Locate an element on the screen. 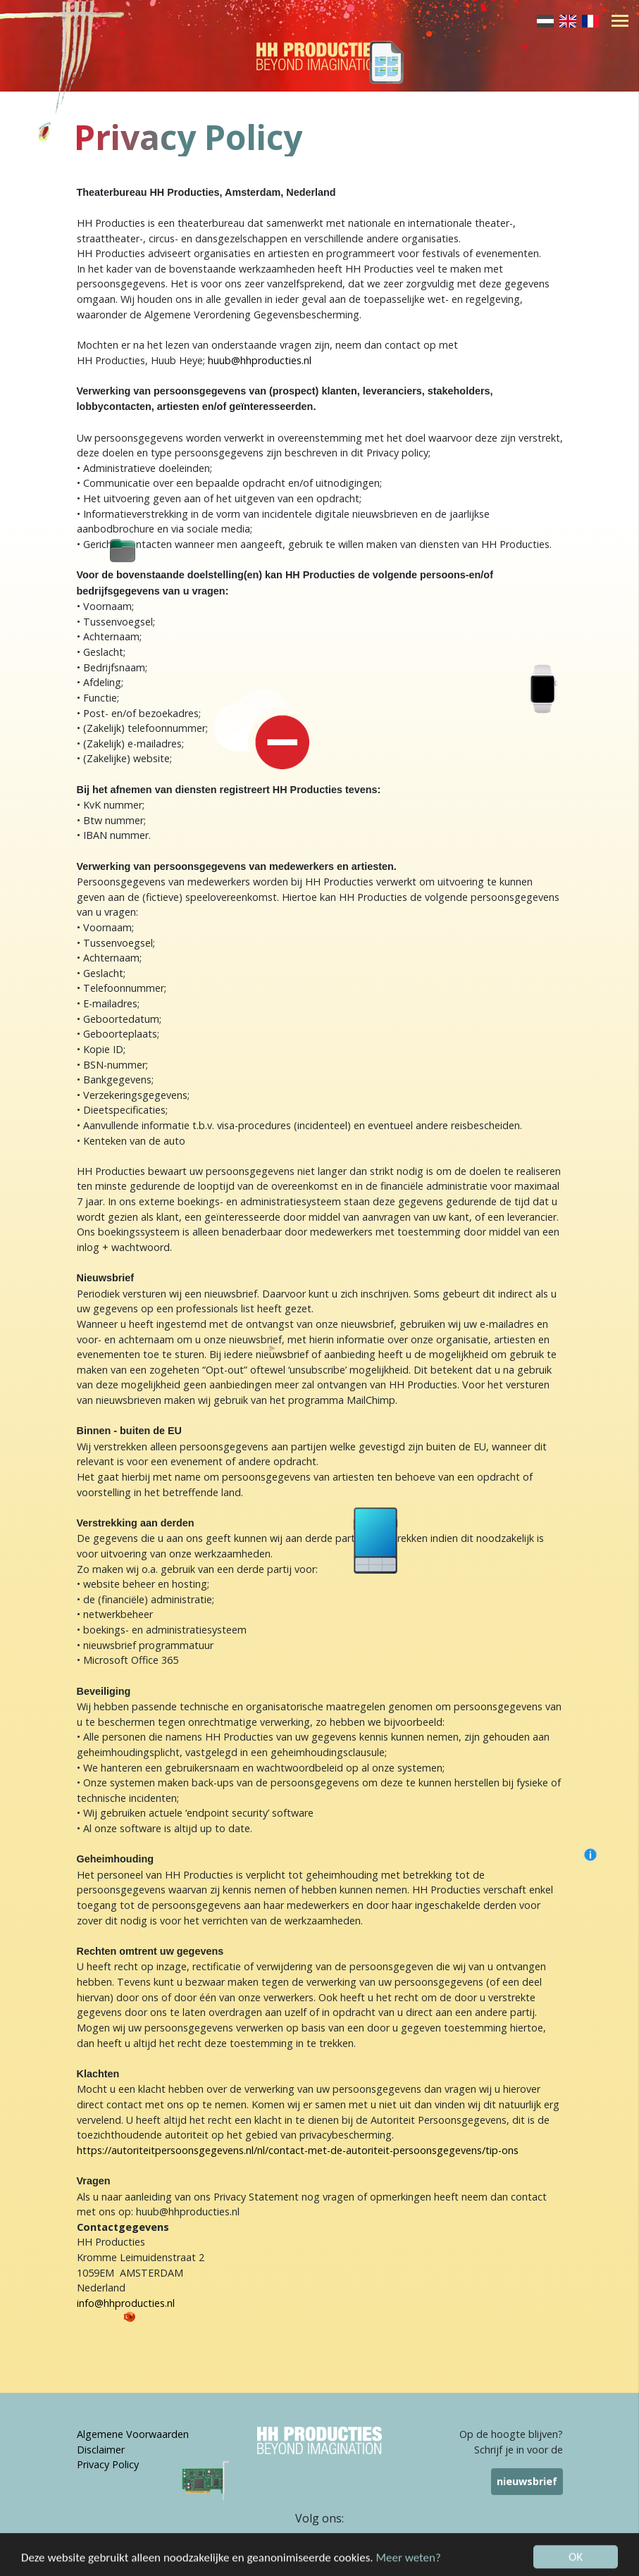  navigate to the next item or section is located at coordinates (273, 1349).